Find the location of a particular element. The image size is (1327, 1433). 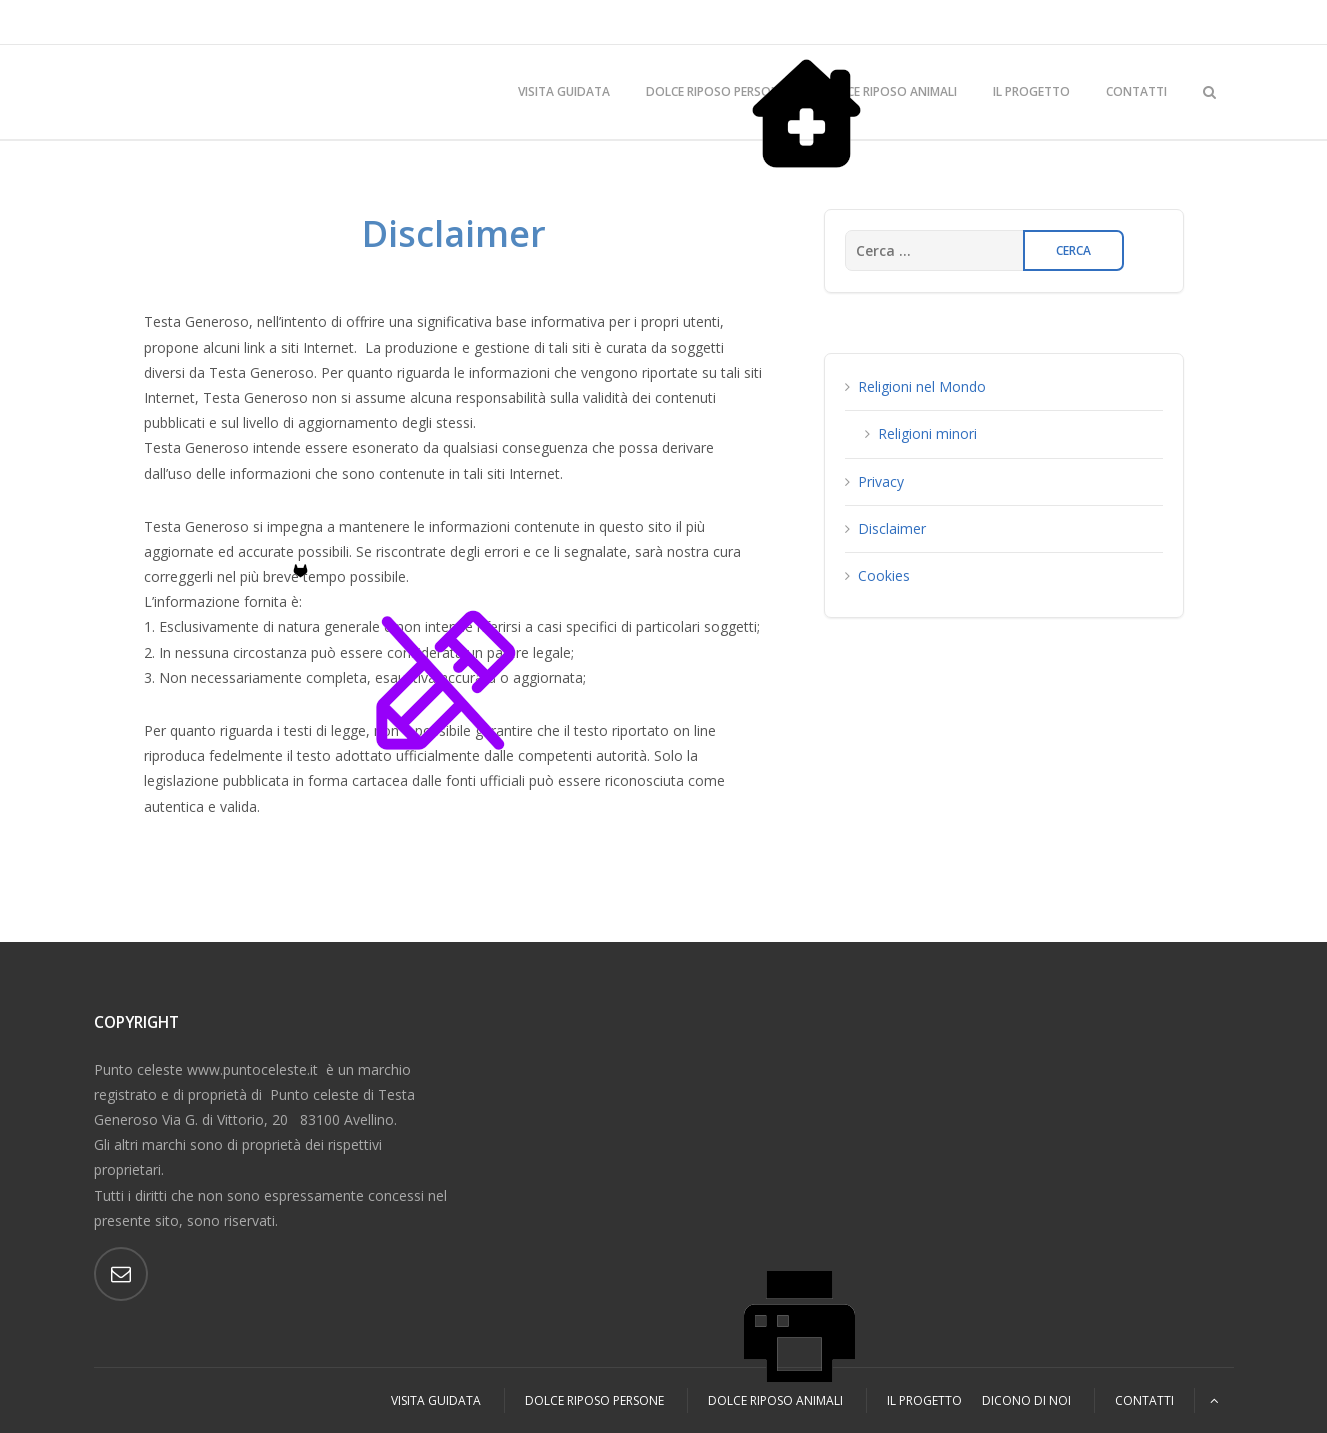

print the current document is located at coordinates (799, 1326).